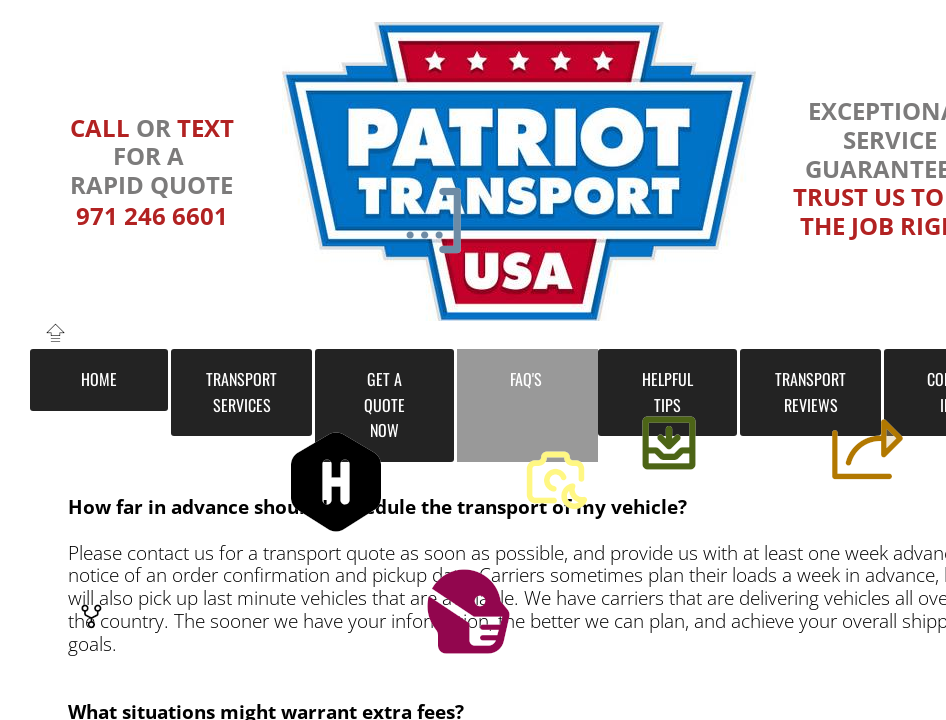  I want to click on switch to night mode camera, so click(555, 477).